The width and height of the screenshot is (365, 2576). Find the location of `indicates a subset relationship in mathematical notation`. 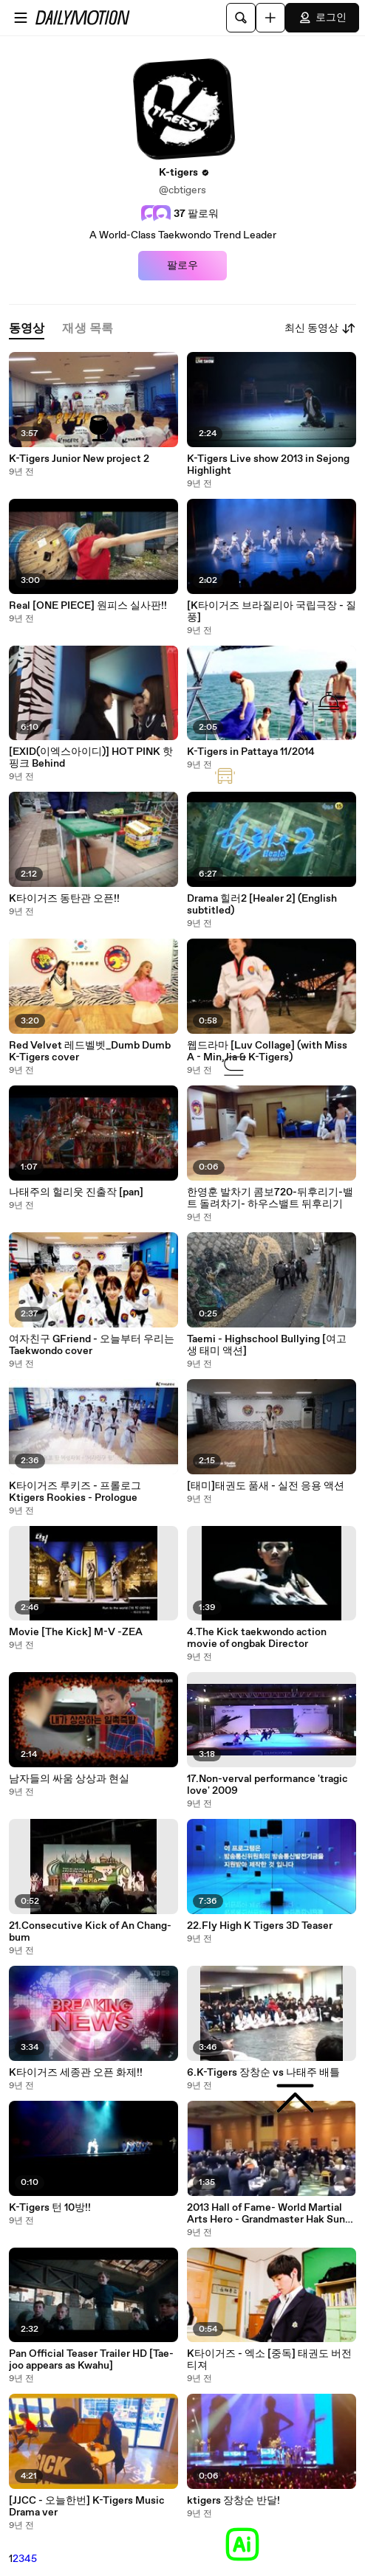

indicates a subset relationship in mathematical notation is located at coordinates (234, 1066).